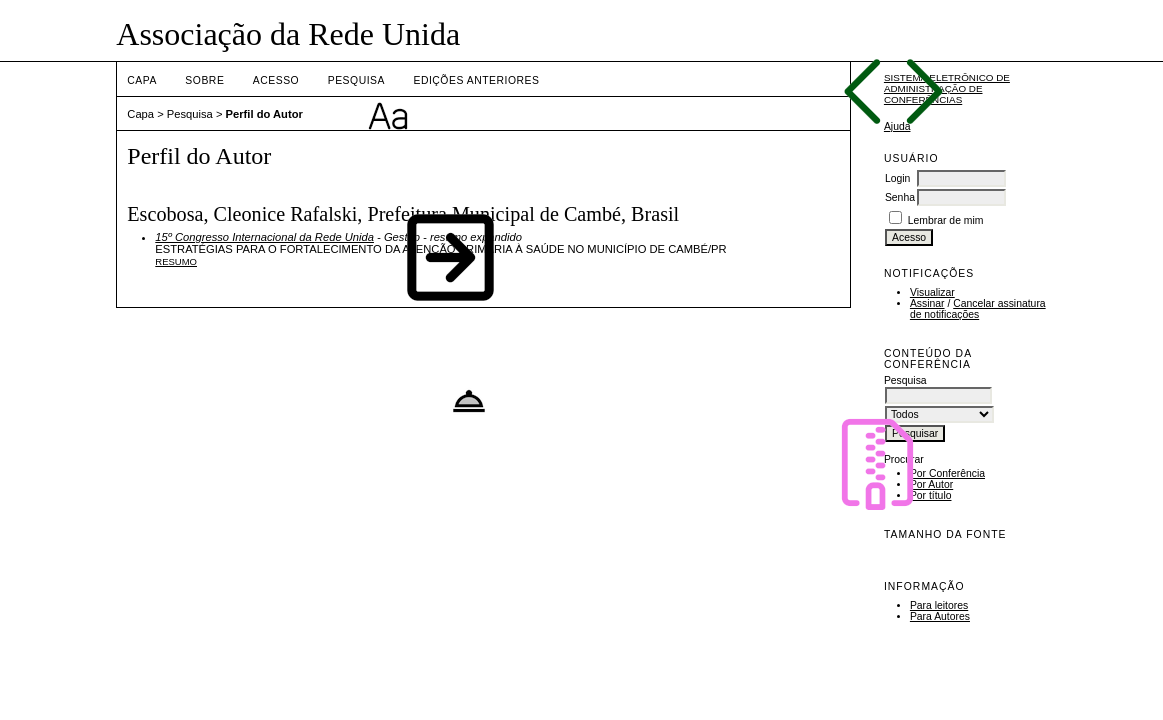 The height and width of the screenshot is (720, 1163). What do you see at coordinates (388, 116) in the screenshot?
I see `adjust text formatting and font settings` at bounding box center [388, 116].